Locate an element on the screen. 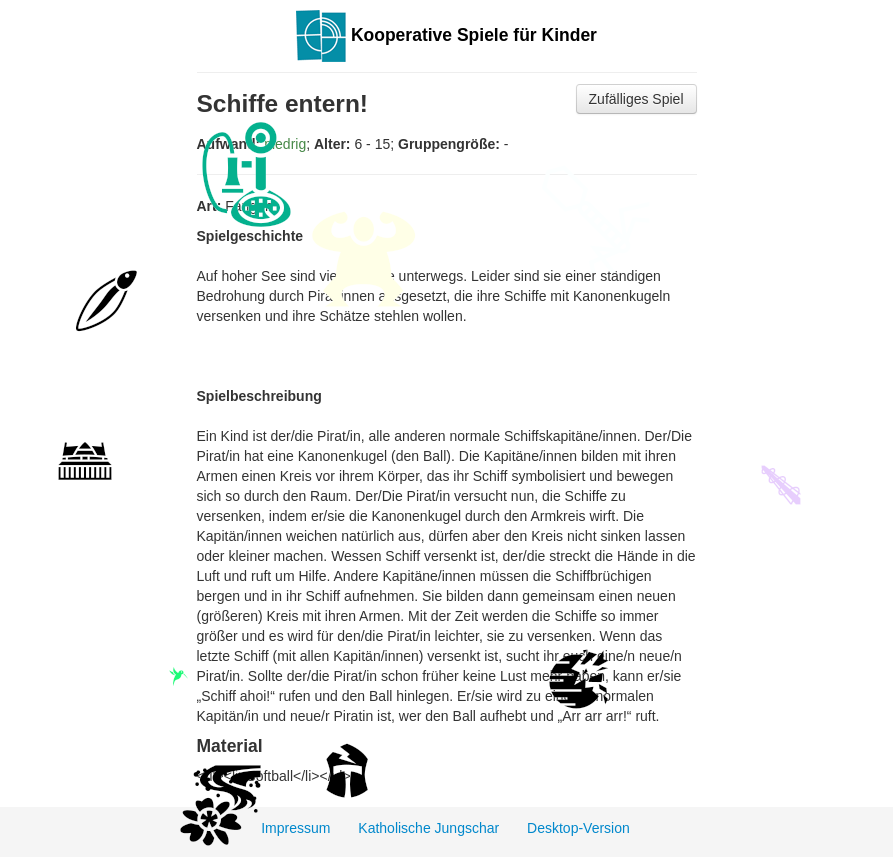 This screenshot has width=893, height=857. indicates virus or malware detected is located at coordinates (595, 219).